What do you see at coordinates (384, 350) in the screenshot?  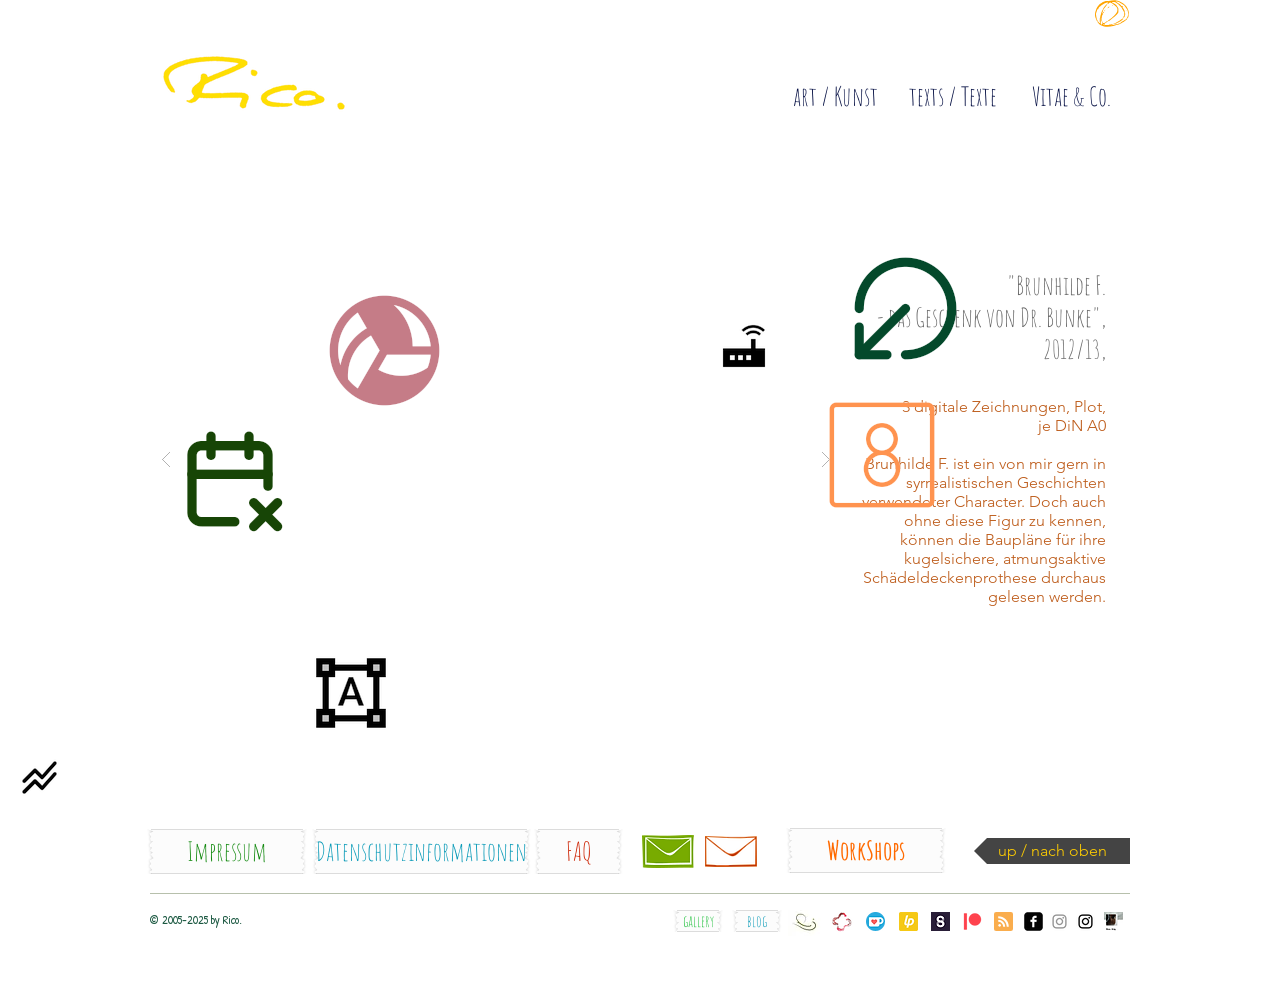 I see `access volleyball or beach sports content` at bounding box center [384, 350].